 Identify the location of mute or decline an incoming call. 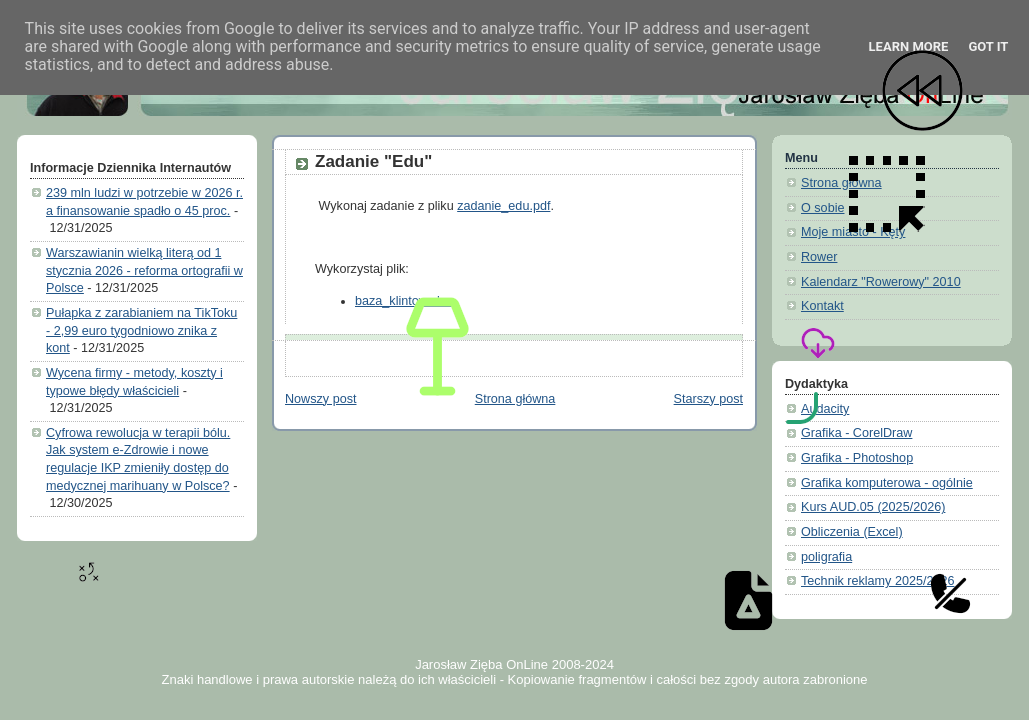
(950, 593).